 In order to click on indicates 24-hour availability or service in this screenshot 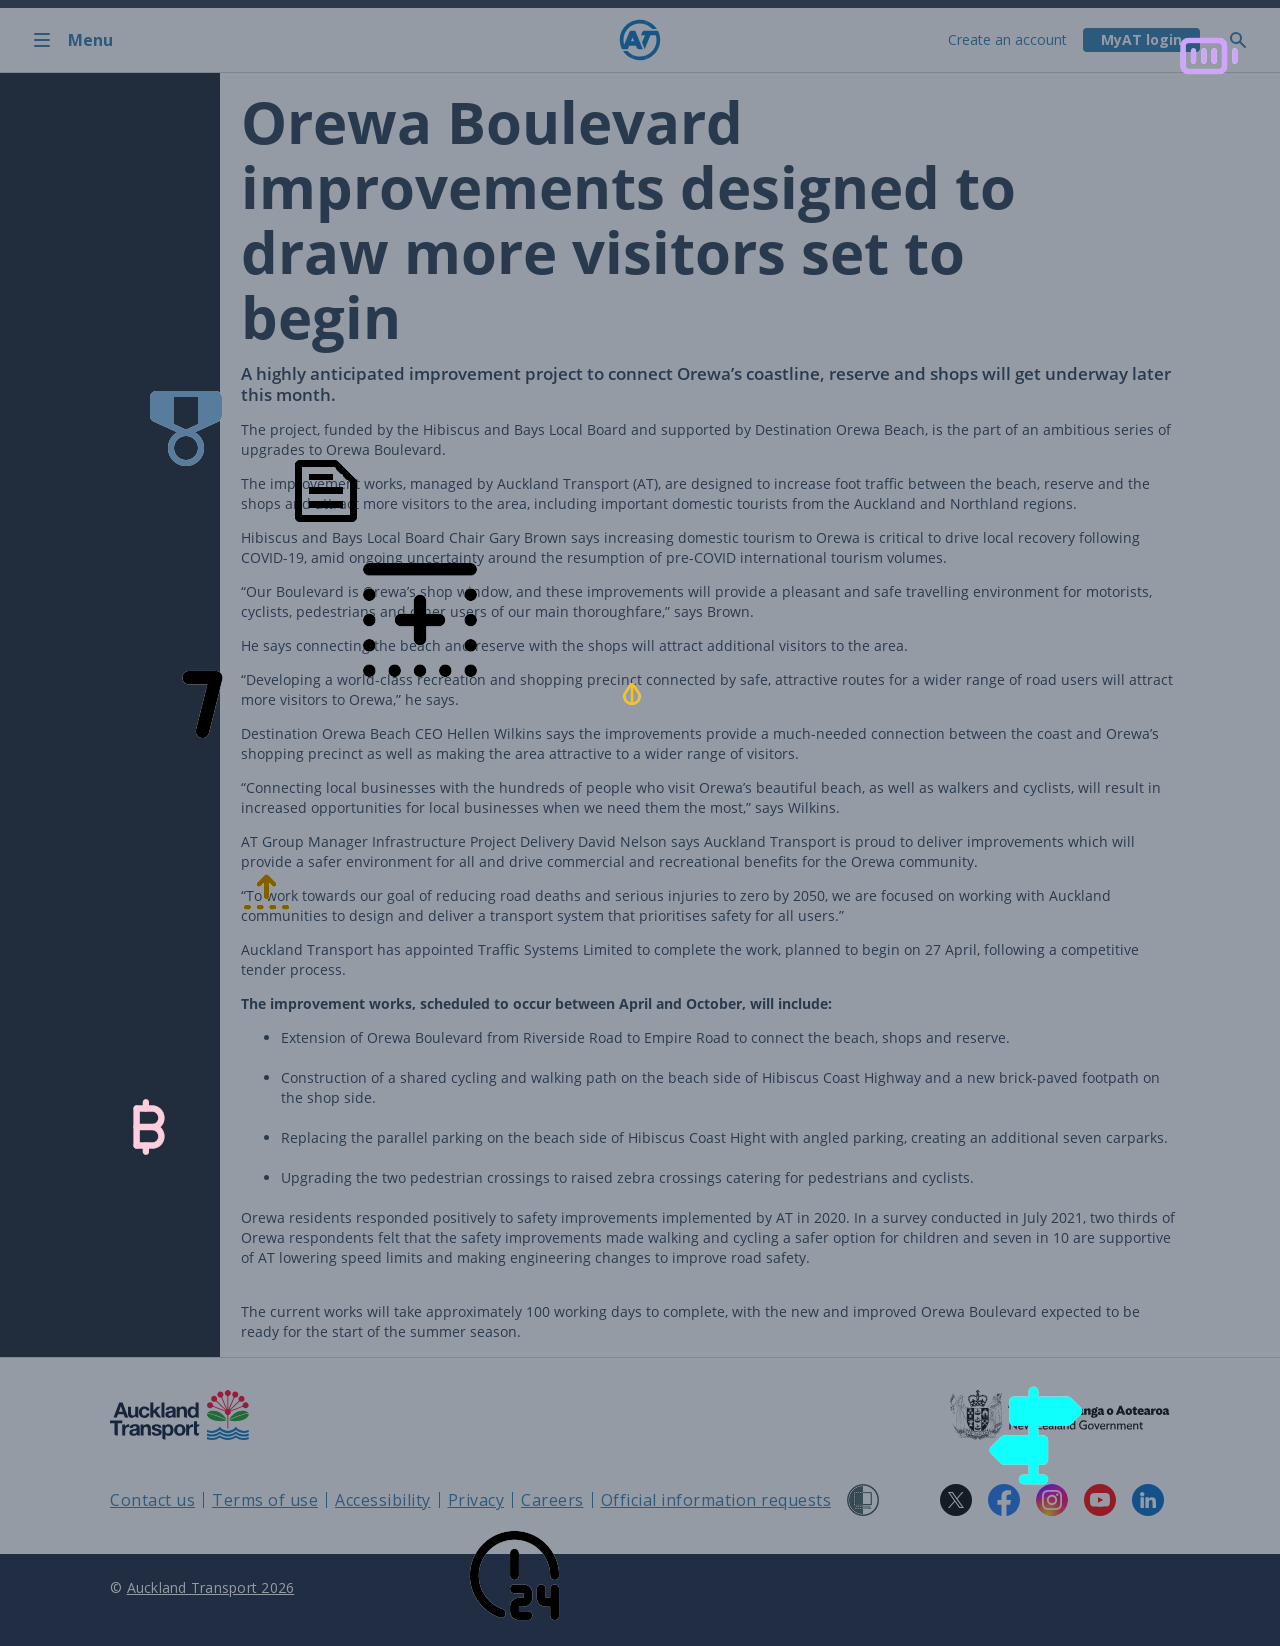, I will do `click(514, 1575)`.